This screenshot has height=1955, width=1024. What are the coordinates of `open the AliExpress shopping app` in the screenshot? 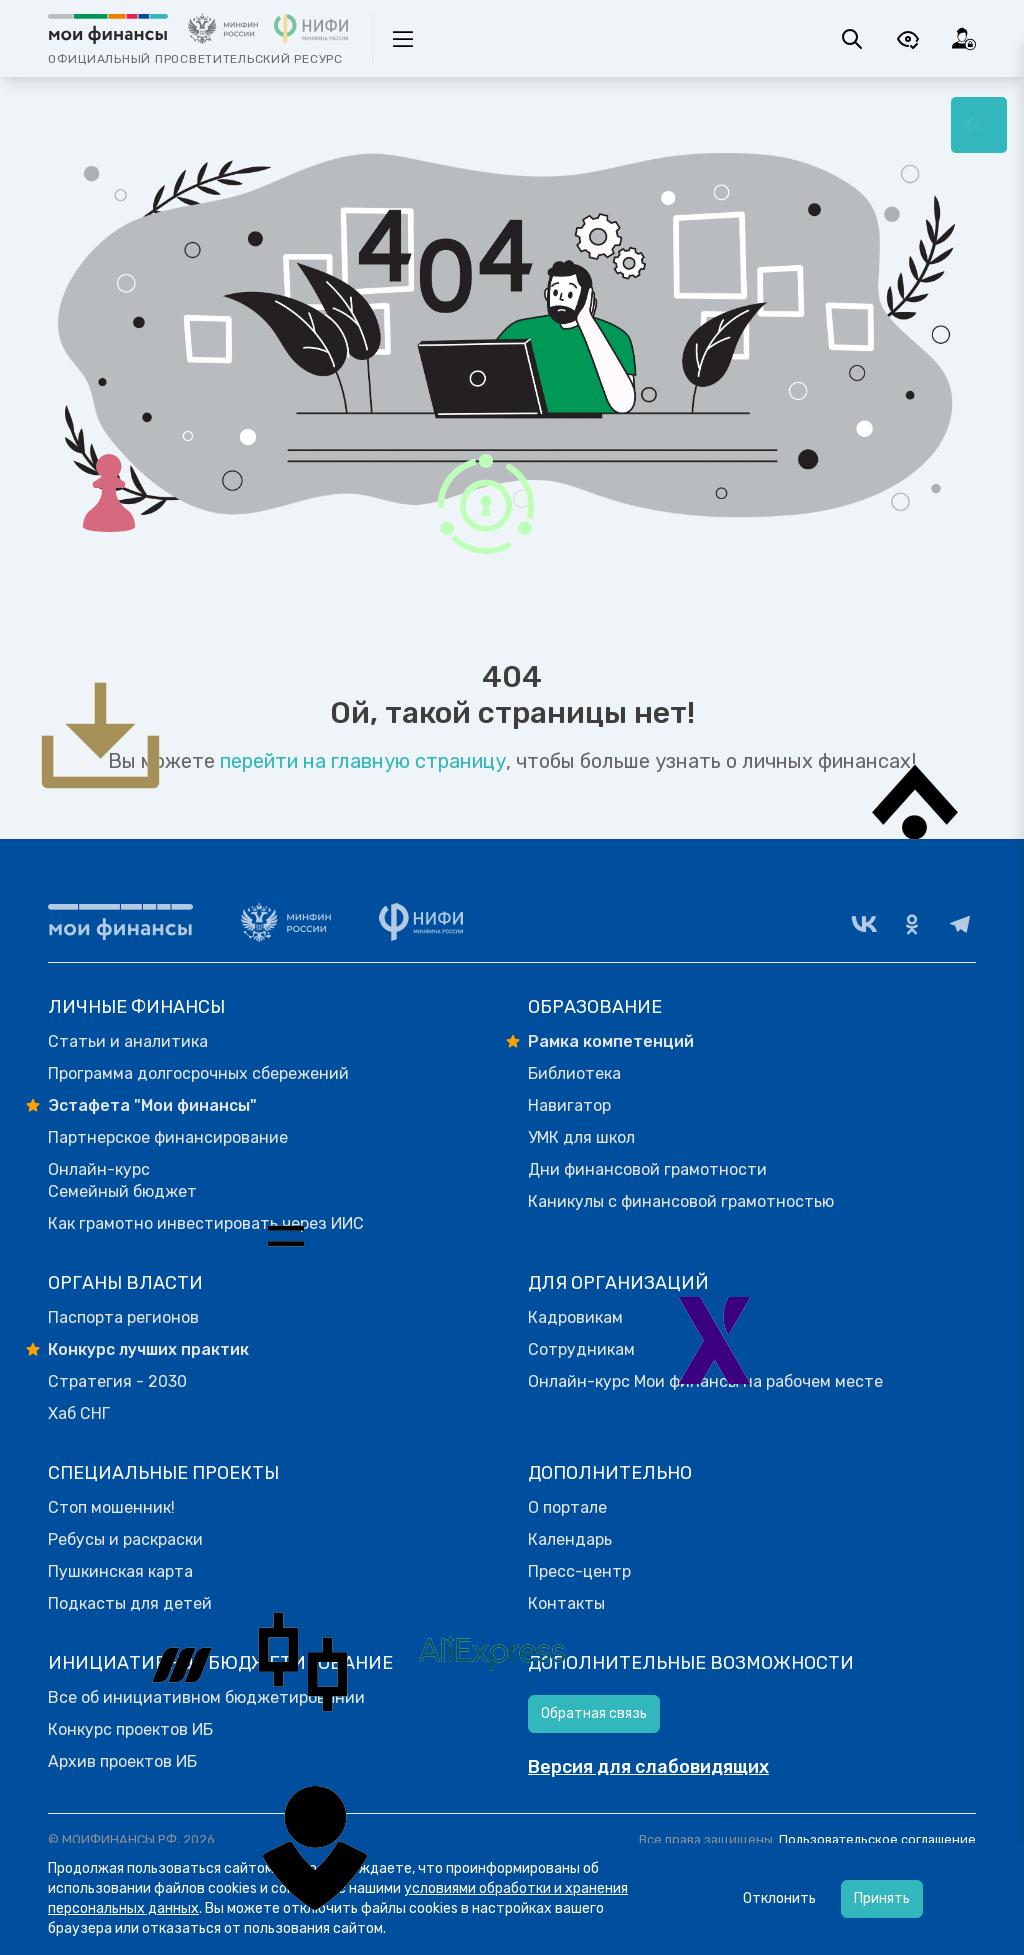 It's located at (492, 1653).